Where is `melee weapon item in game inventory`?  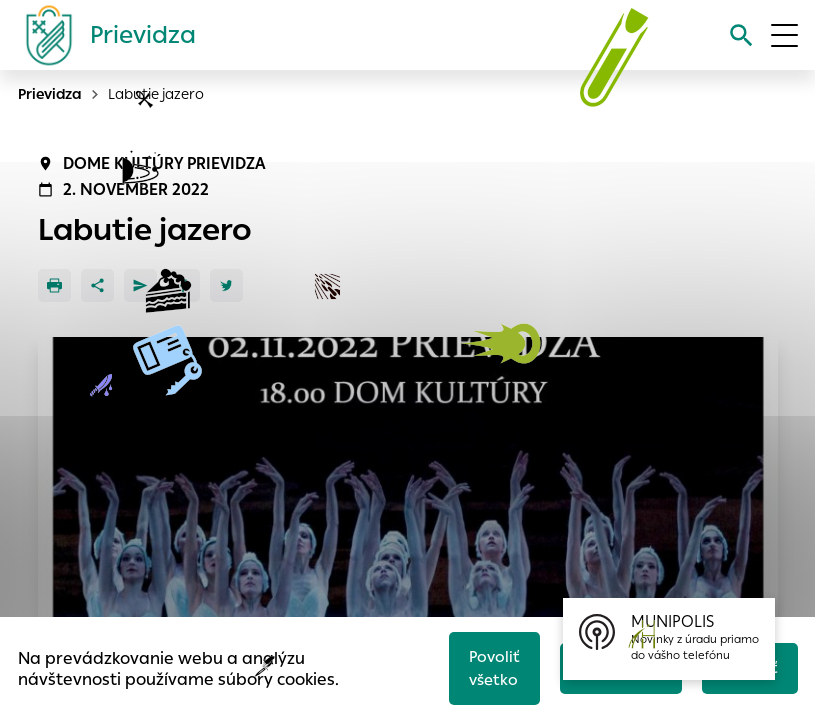 melee weapon item in game inventory is located at coordinates (101, 385).